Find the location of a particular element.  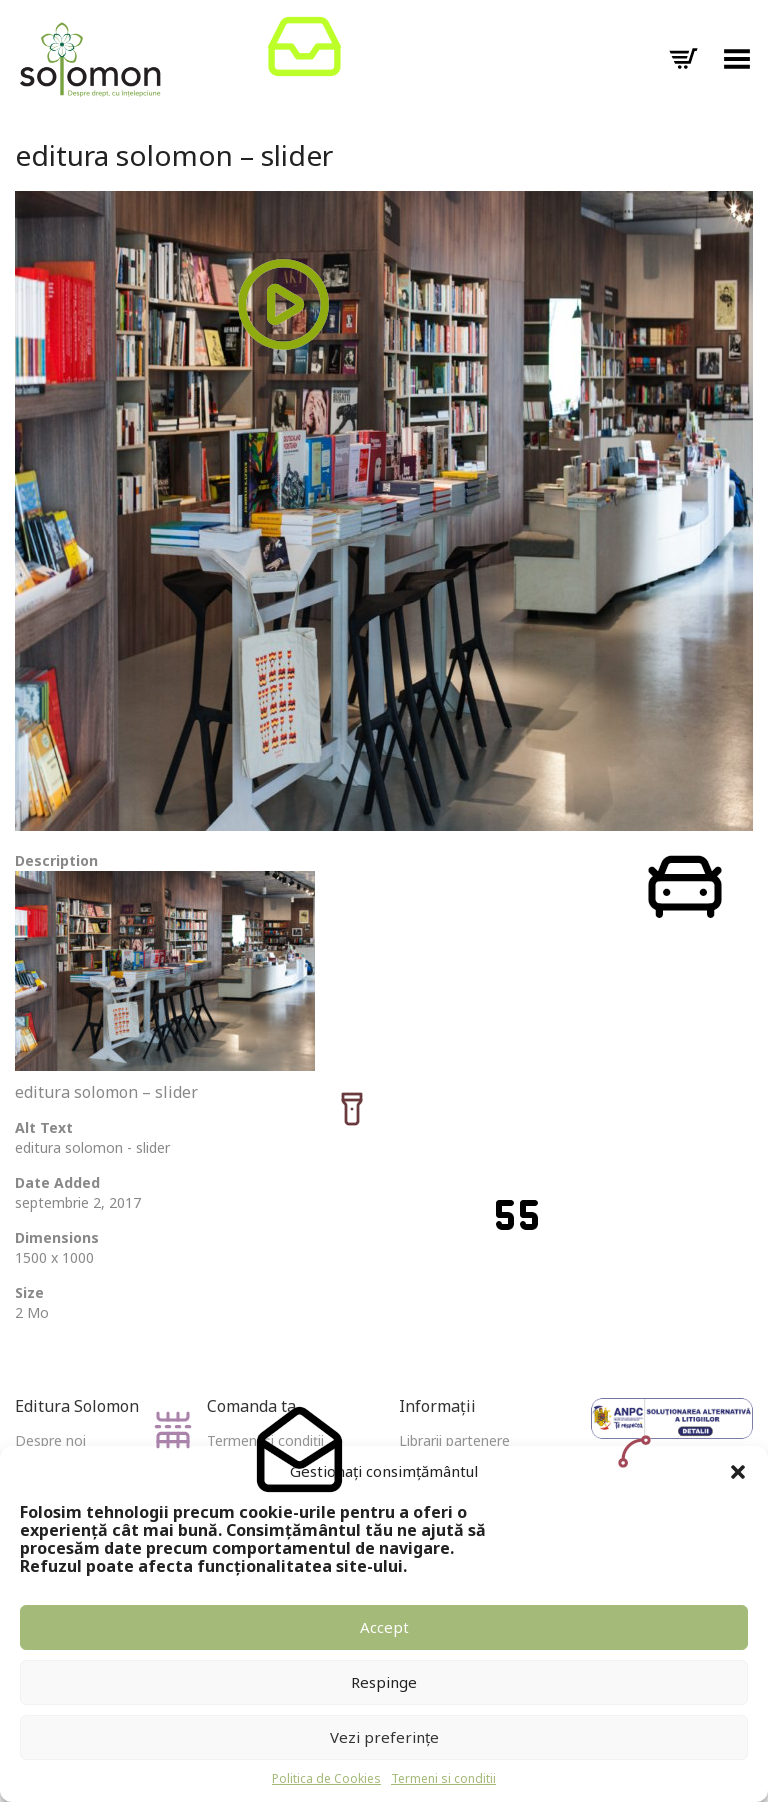

play media or video content is located at coordinates (283, 304).